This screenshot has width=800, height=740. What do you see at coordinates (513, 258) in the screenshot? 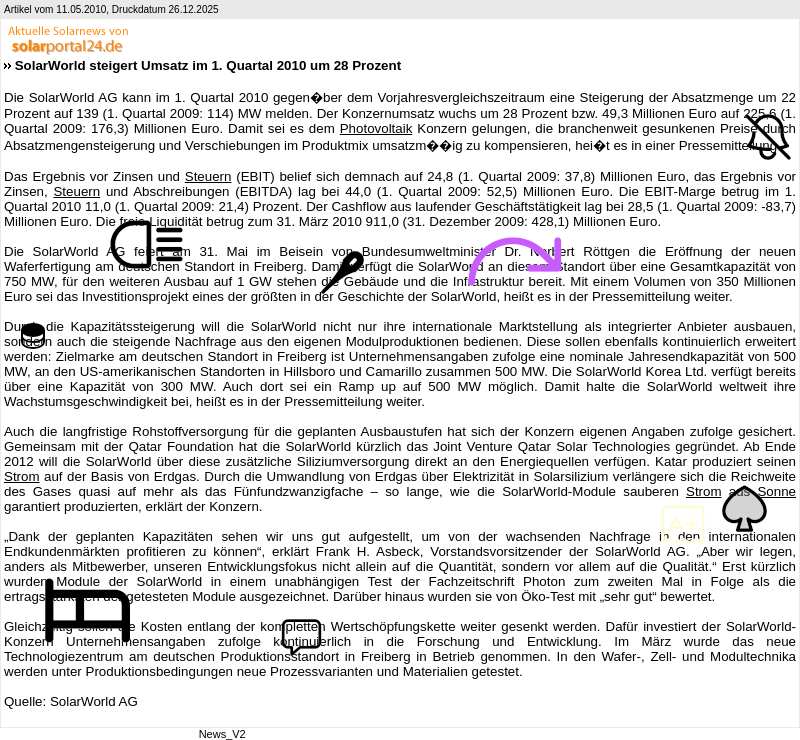
I see `redo last action` at bounding box center [513, 258].